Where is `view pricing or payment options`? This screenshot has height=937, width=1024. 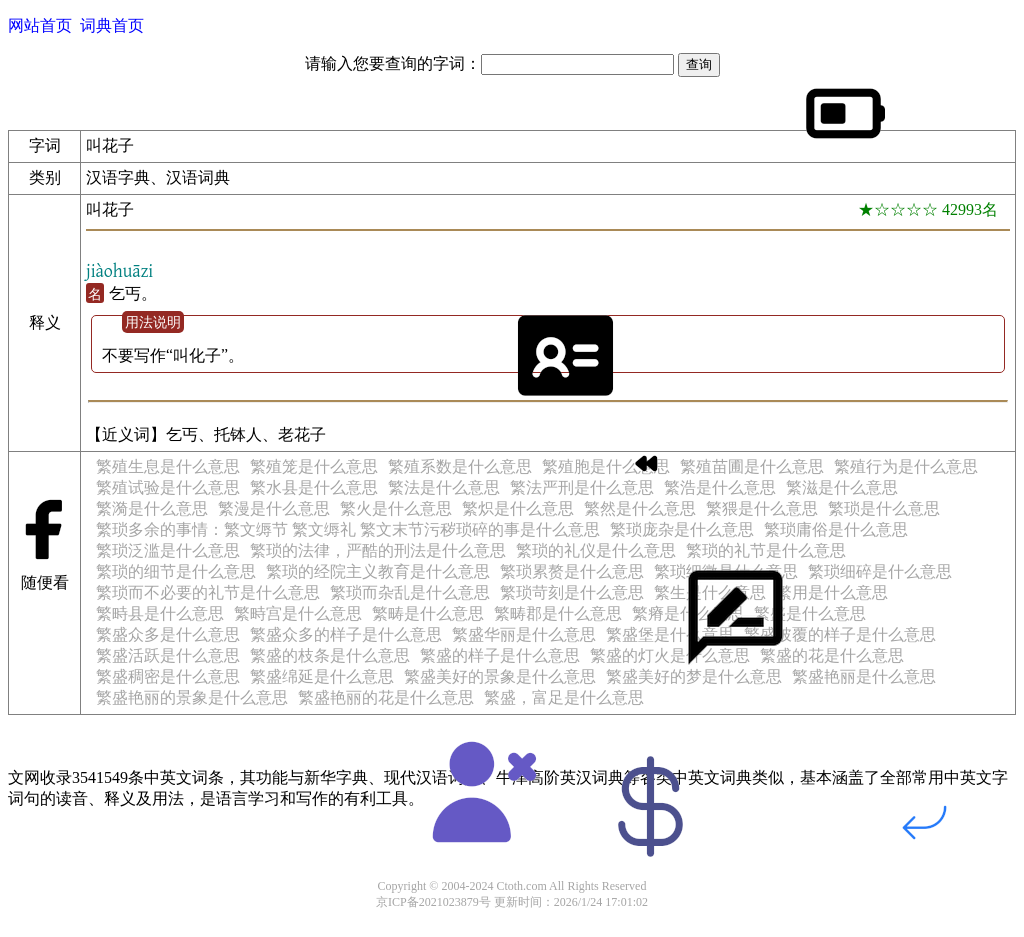 view pricing or payment options is located at coordinates (650, 806).